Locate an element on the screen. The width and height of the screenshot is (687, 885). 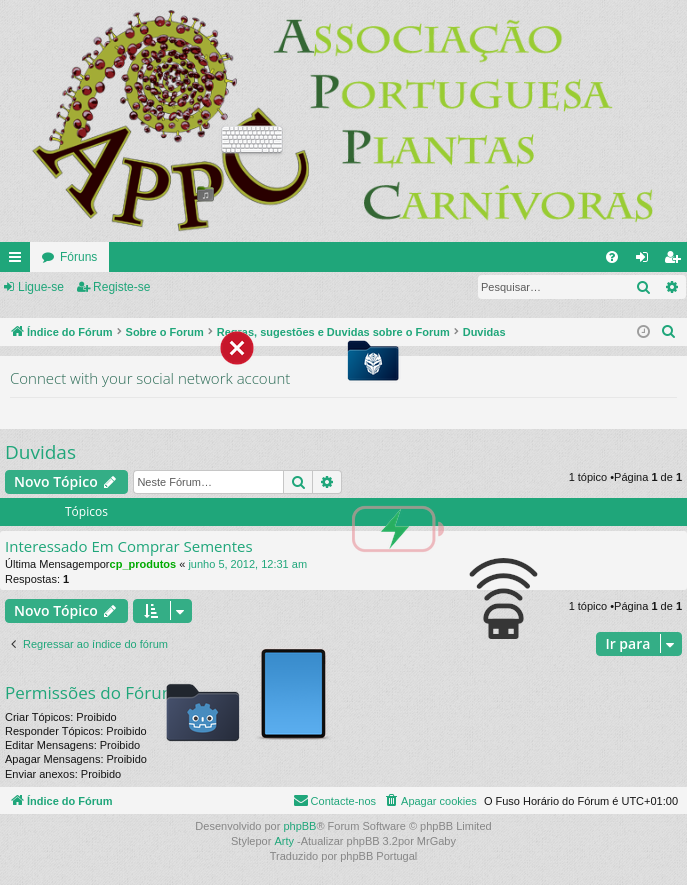
stop or cancel the current action is located at coordinates (237, 348).